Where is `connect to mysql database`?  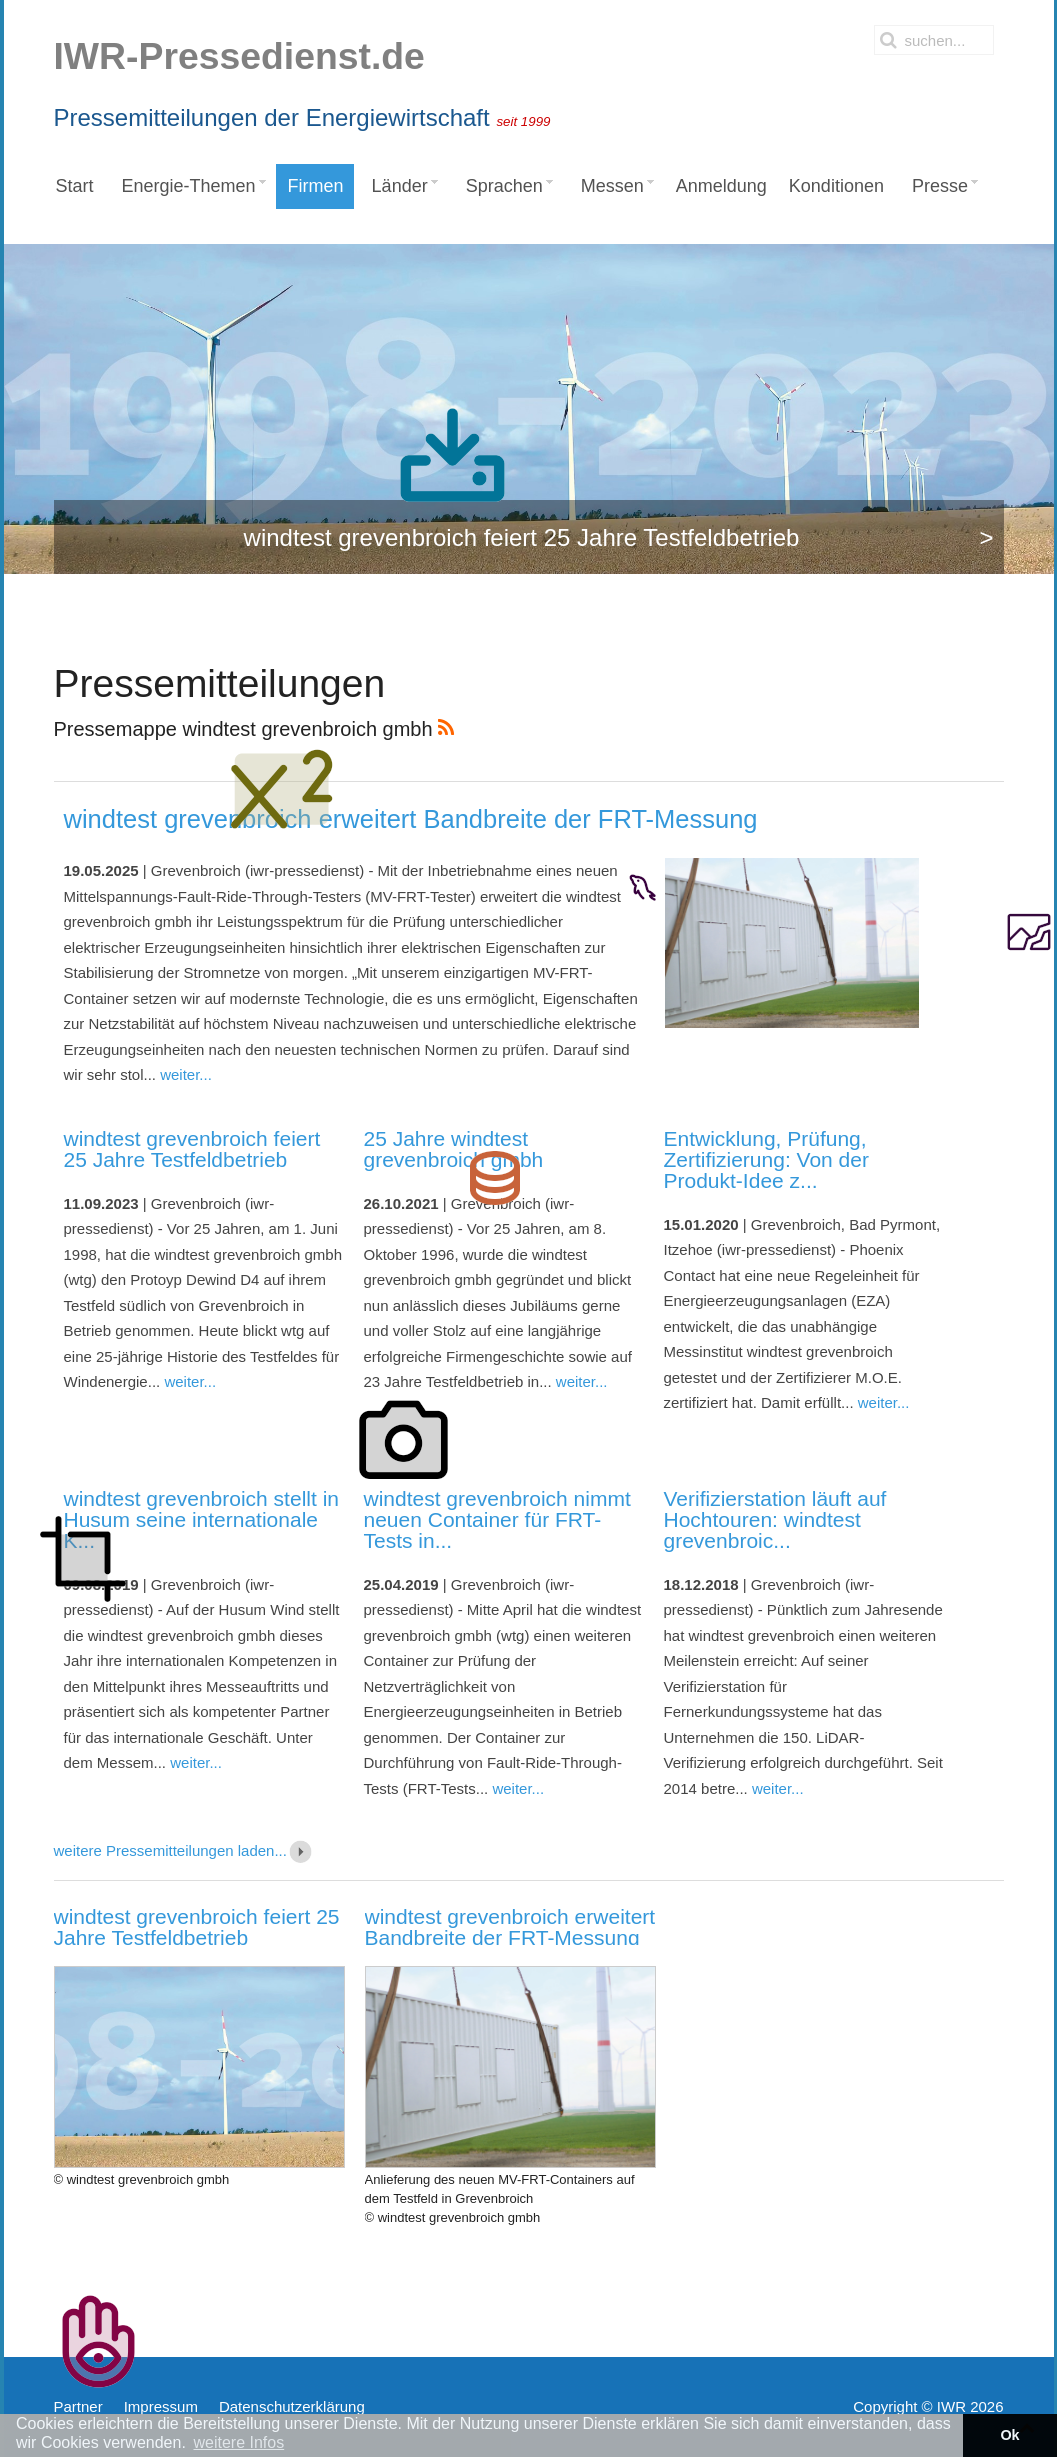
connect to mysql database is located at coordinates (642, 887).